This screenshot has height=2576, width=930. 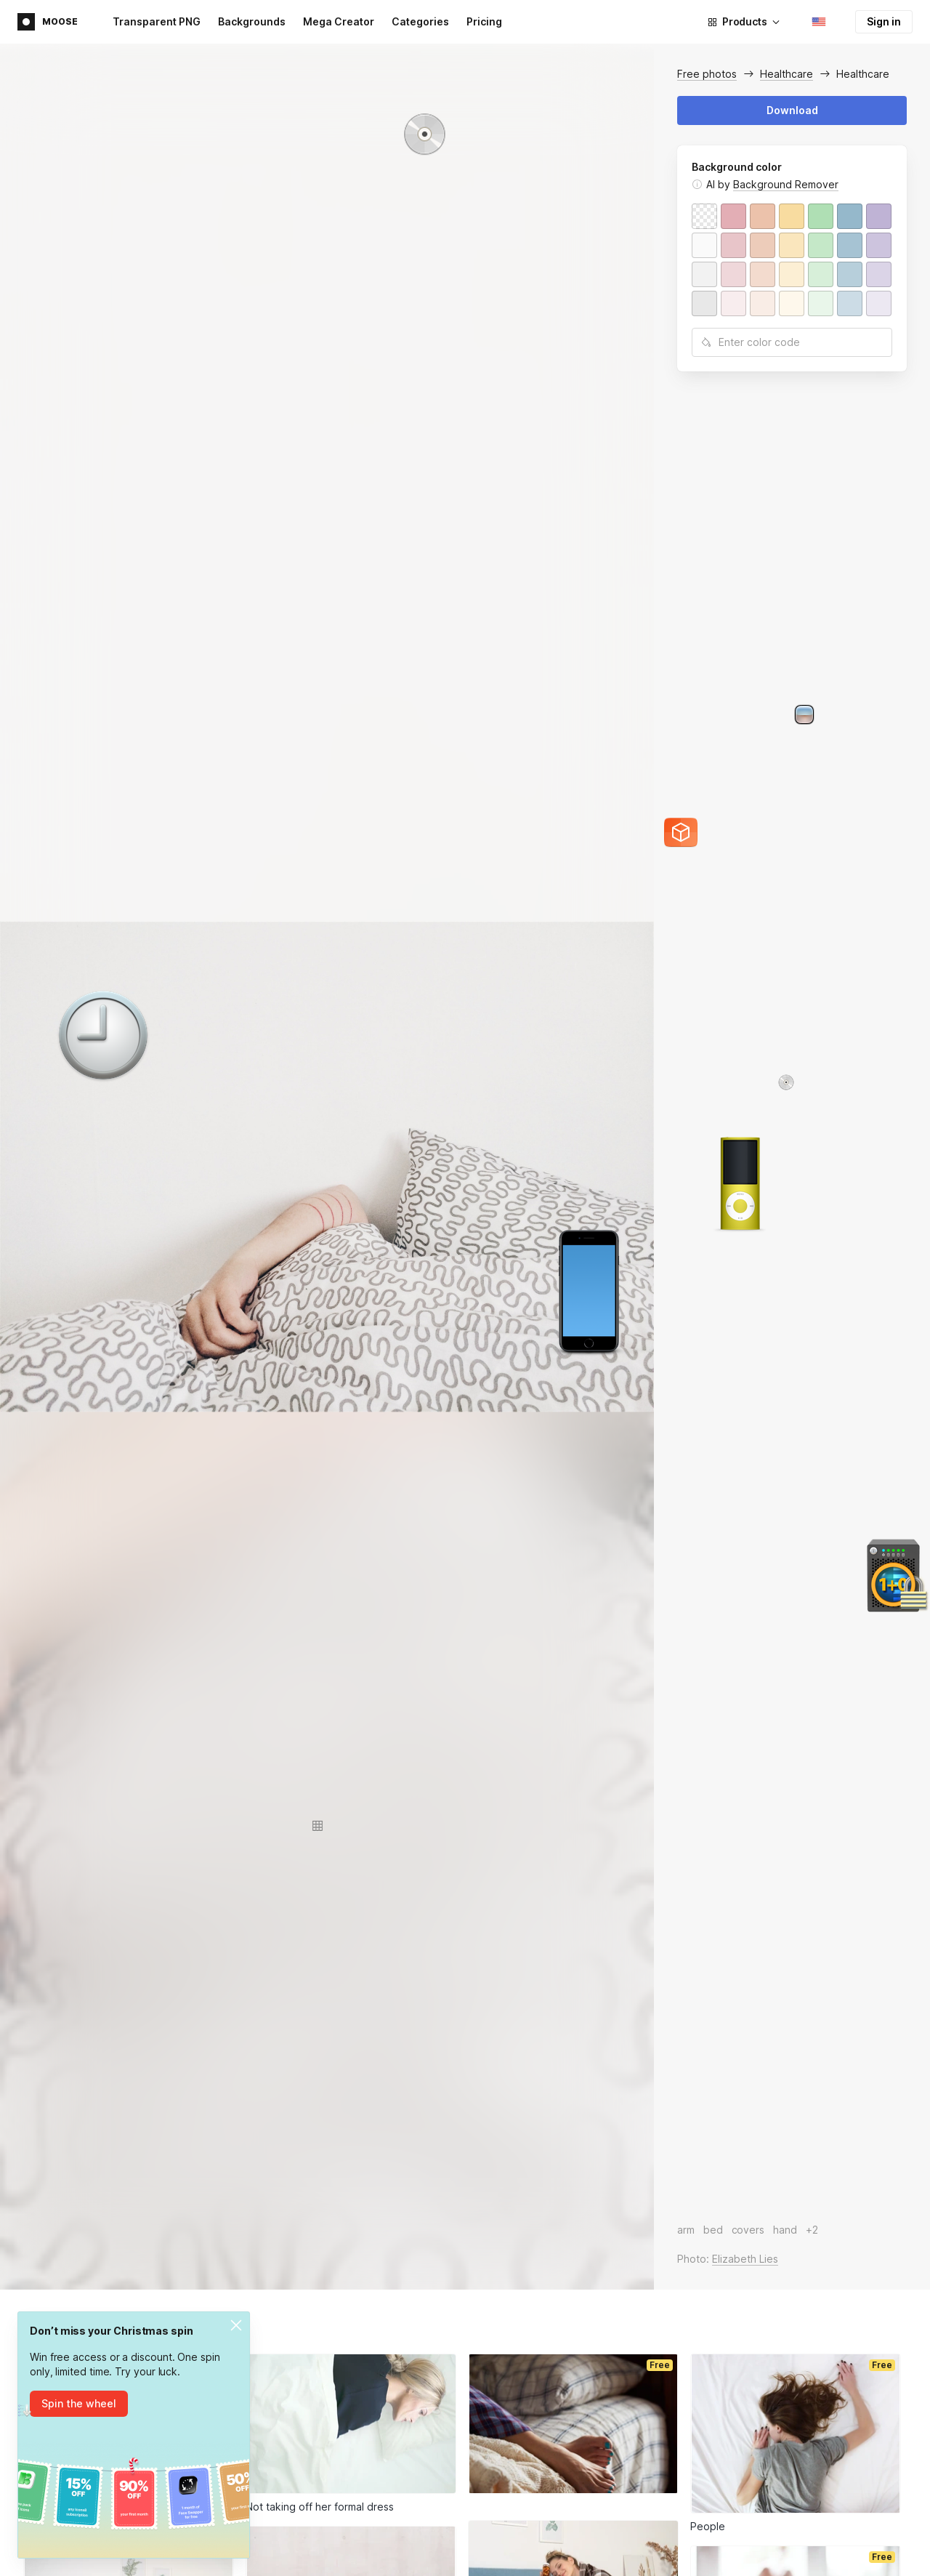 I want to click on access background textures and materials library, so click(x=804, y=716).